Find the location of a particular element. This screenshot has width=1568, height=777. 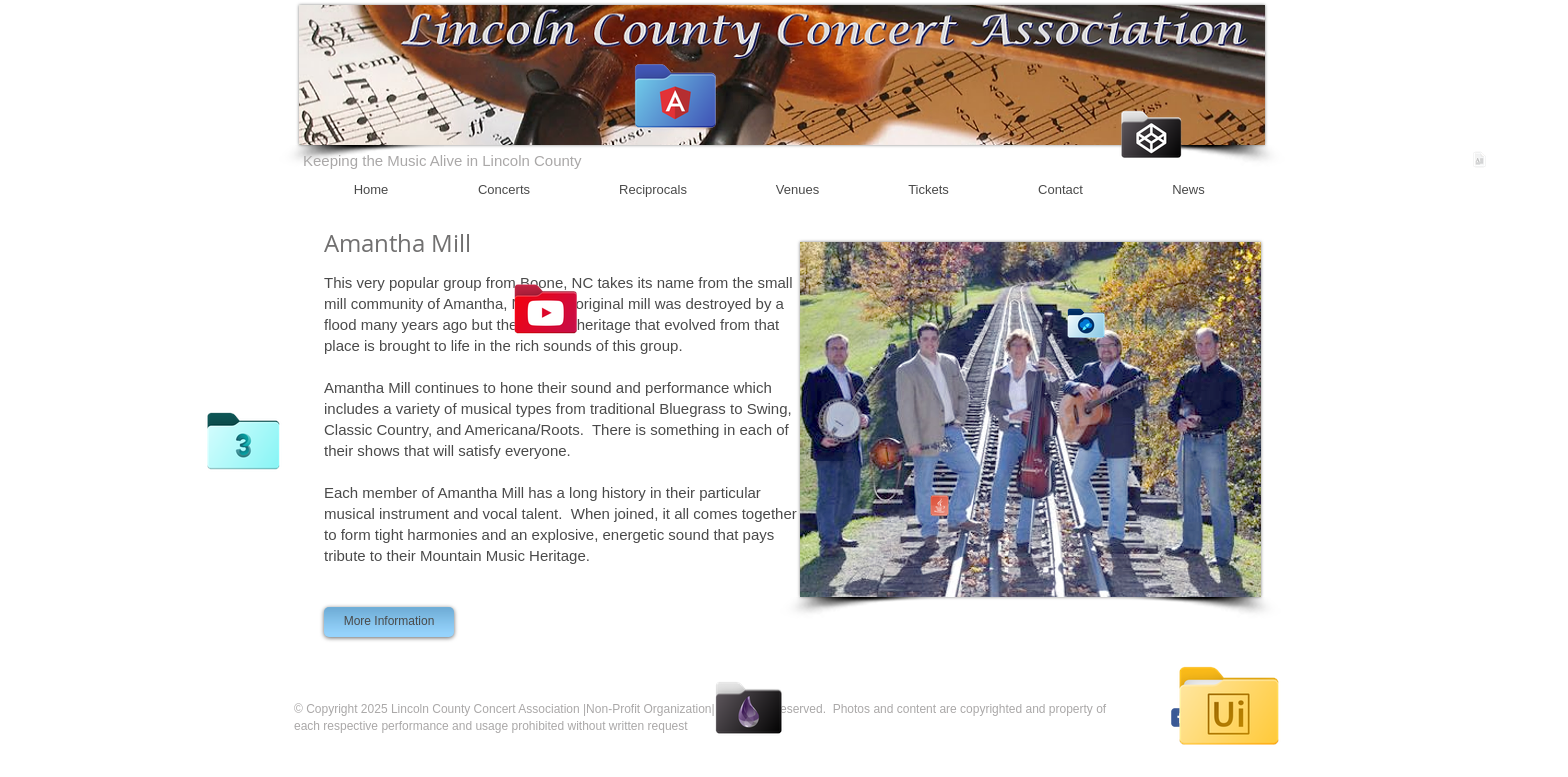

folder containing autodesk 3ds max project files is located at coordinates (243, 443).